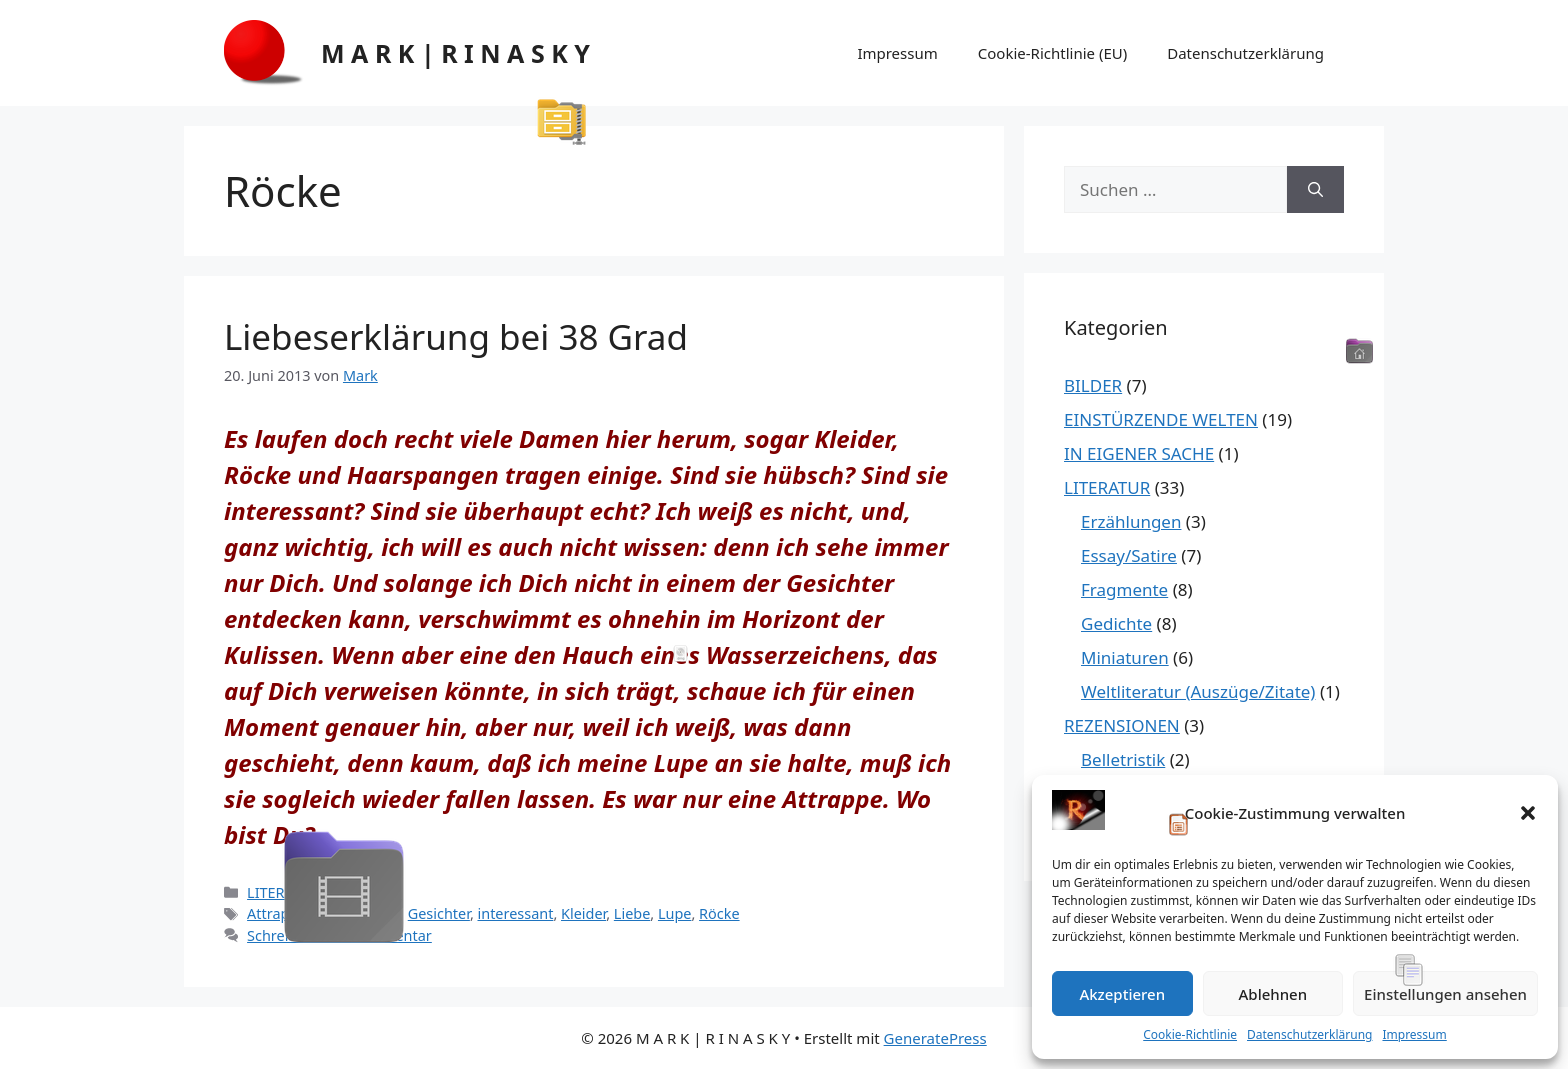 The width and height of the screenshot is (1568, 1069). I want to click on open compressed files folder, so click(561, 119).